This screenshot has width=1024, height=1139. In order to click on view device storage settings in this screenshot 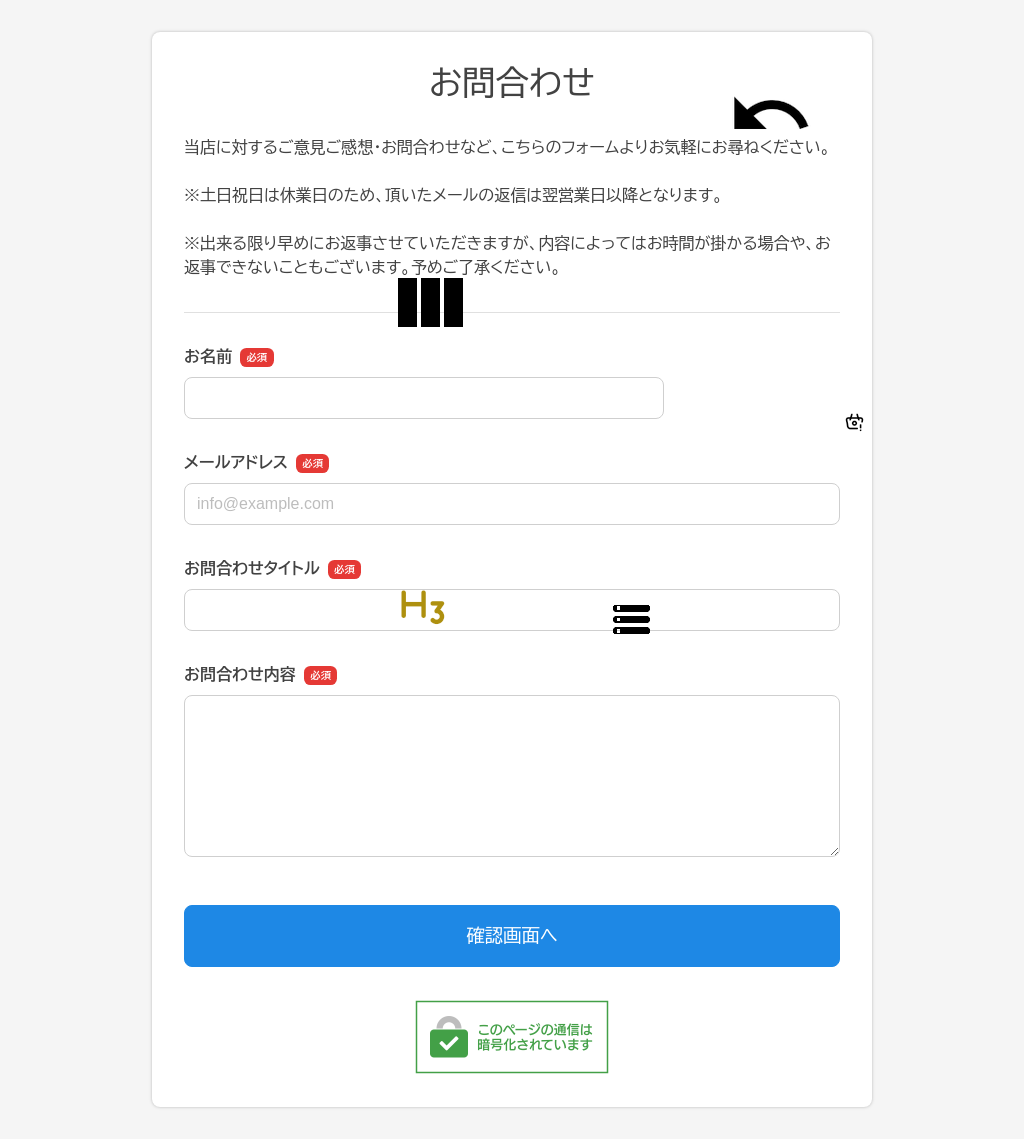, I will do `click(631, 619)`.